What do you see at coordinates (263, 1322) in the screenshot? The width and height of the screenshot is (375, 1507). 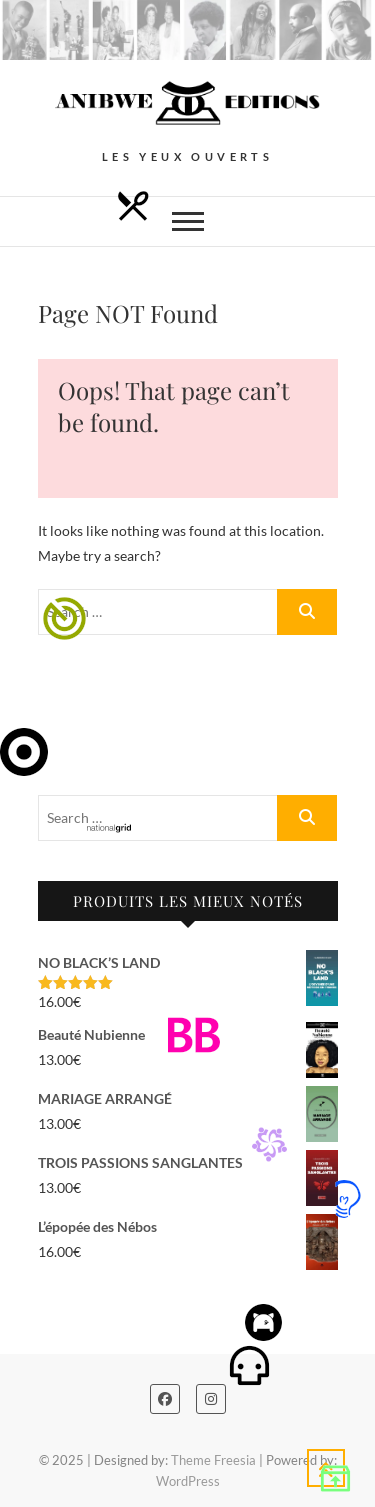 I see `visit porkbun domain registrar website` at bounding box center [263, 1322].